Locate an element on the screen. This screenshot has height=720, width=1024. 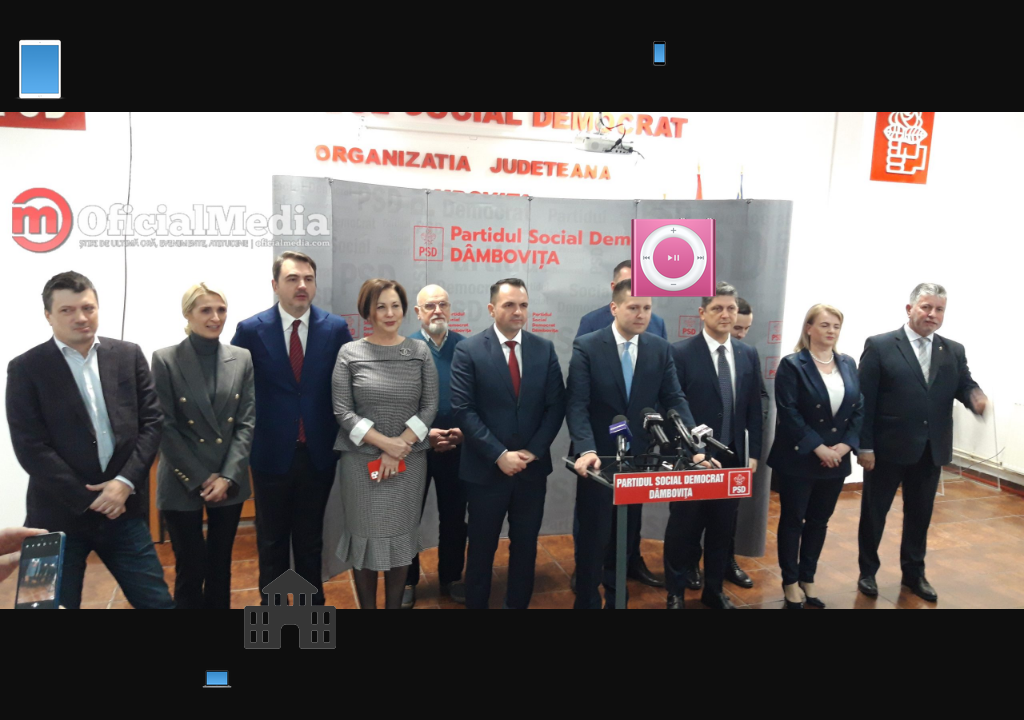
iPod shuffle device connected is located at coordinates (673, 257).